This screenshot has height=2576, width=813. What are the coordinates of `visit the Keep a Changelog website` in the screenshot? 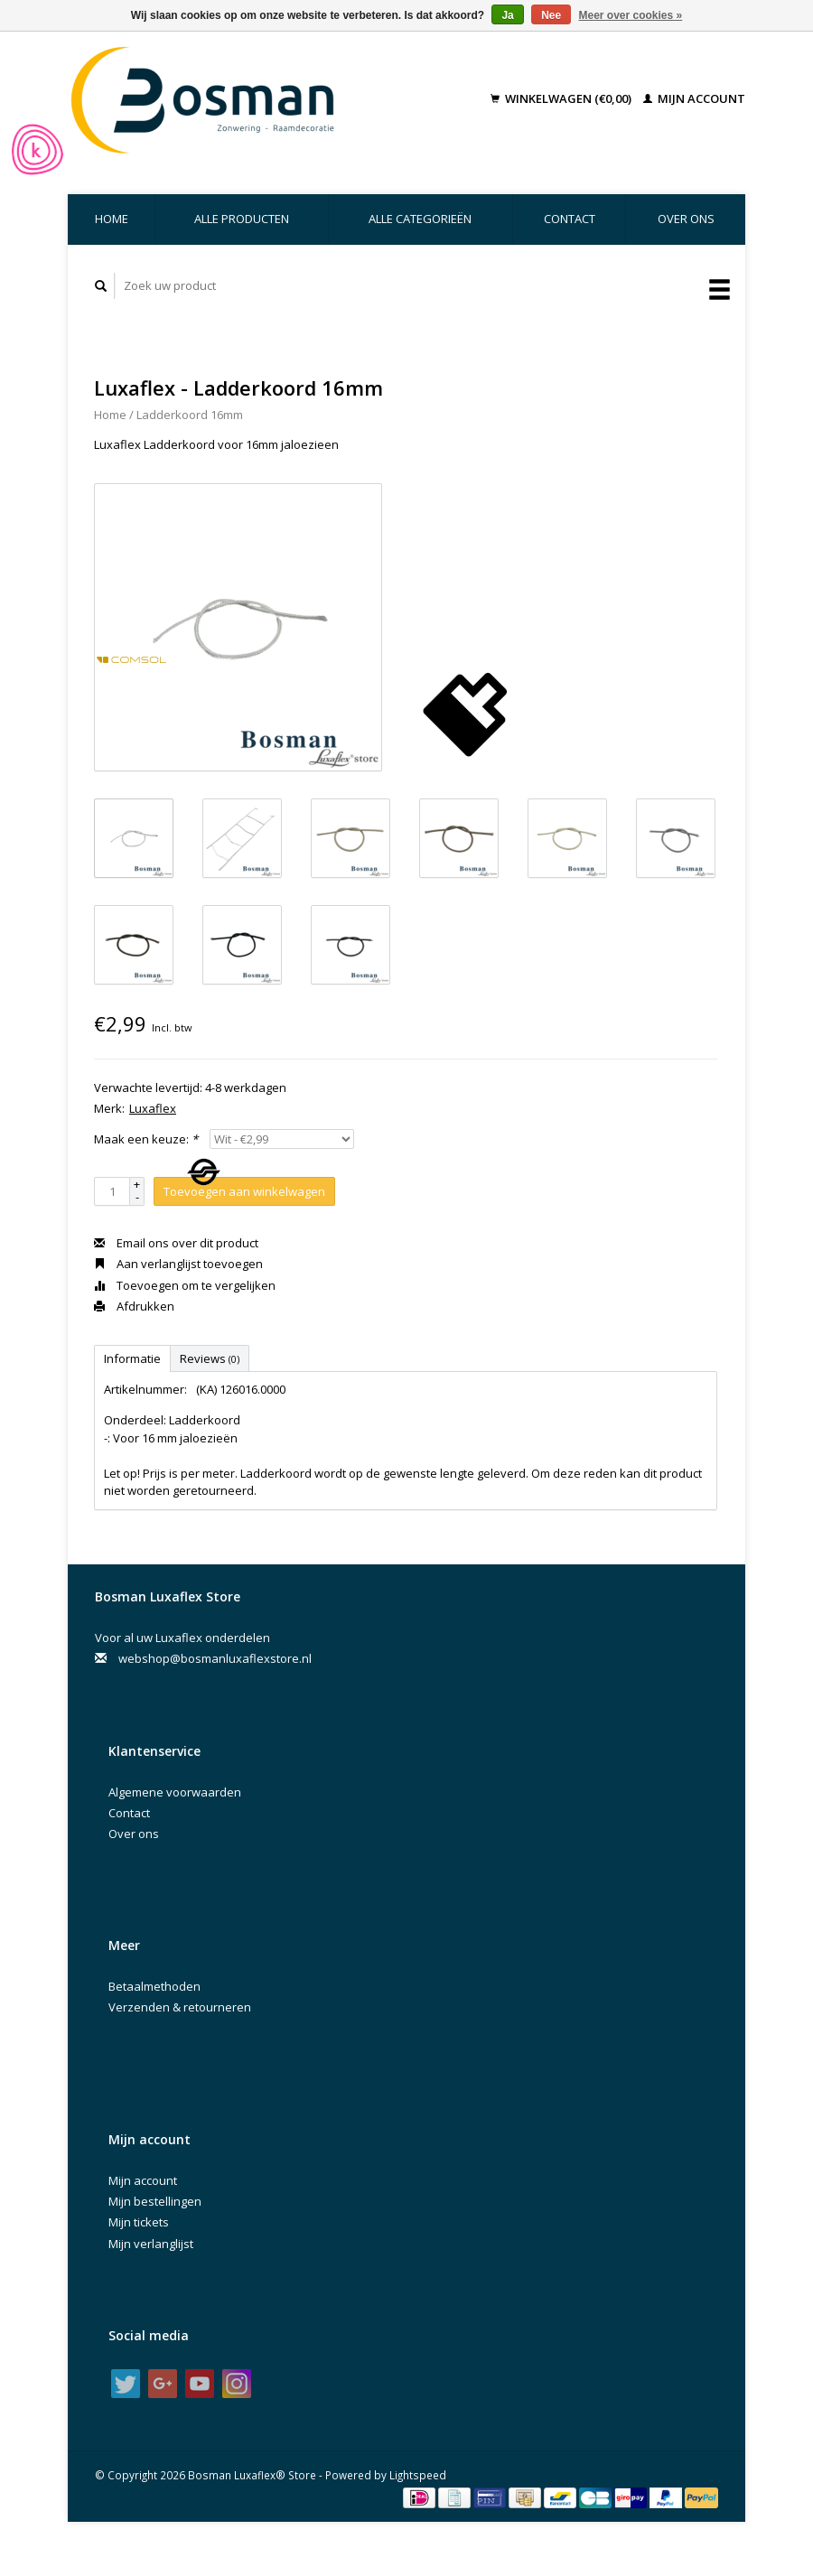 It's located at (37, 149).